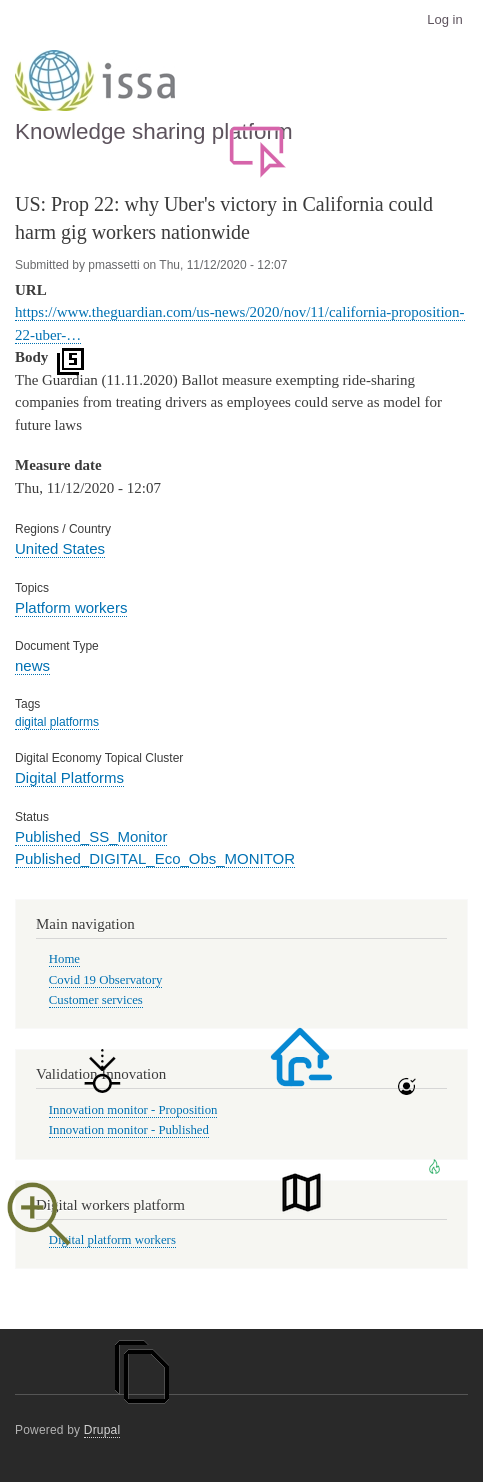  Describe the element at coordinates (70, 361) in the screenshot. I see `filter or view 5 items` at that location.